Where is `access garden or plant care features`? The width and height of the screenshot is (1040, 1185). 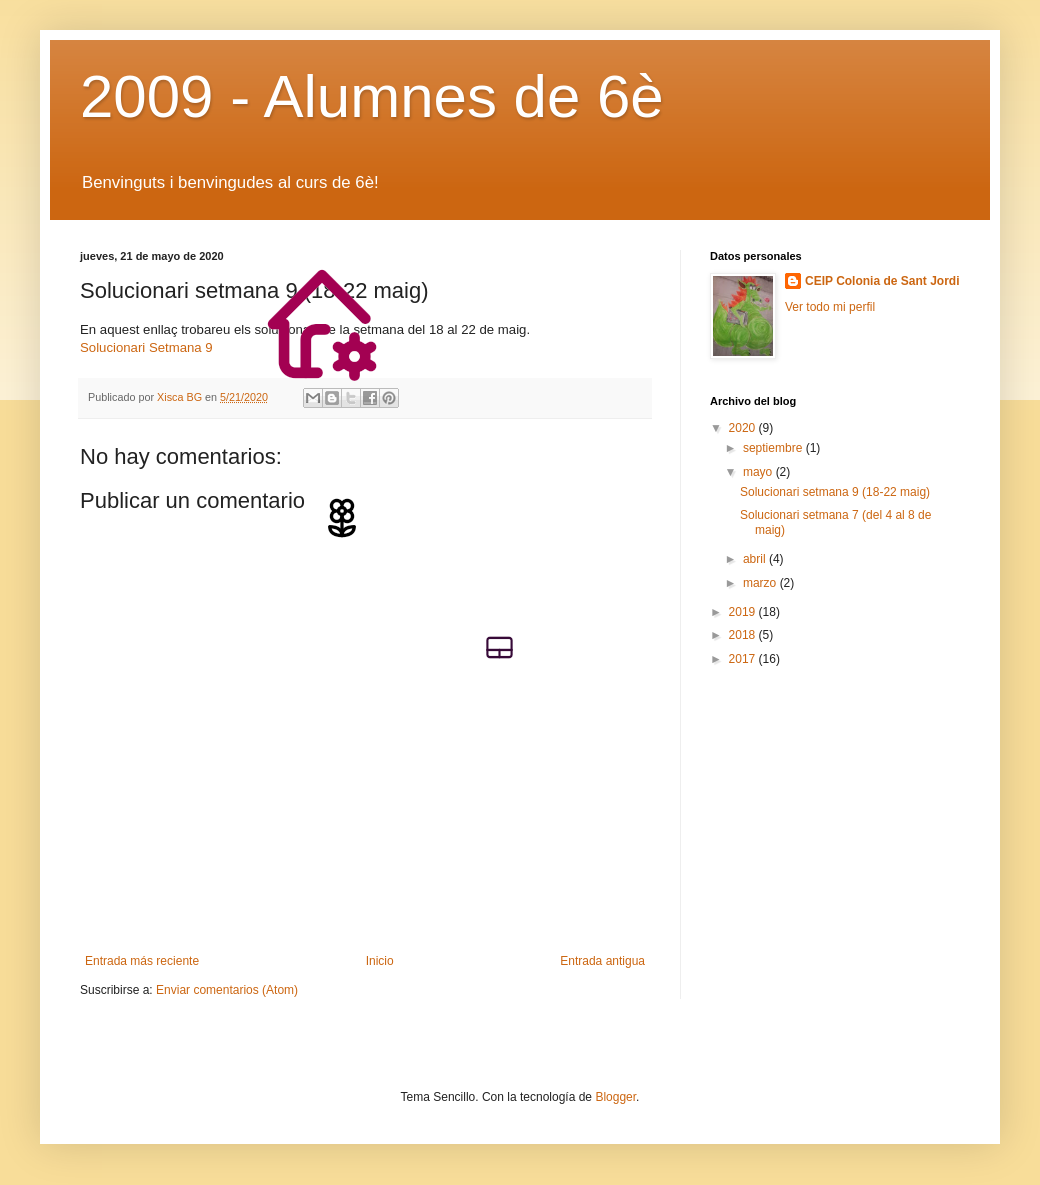
access garden or plant care features is located at coordinates (342, 518).